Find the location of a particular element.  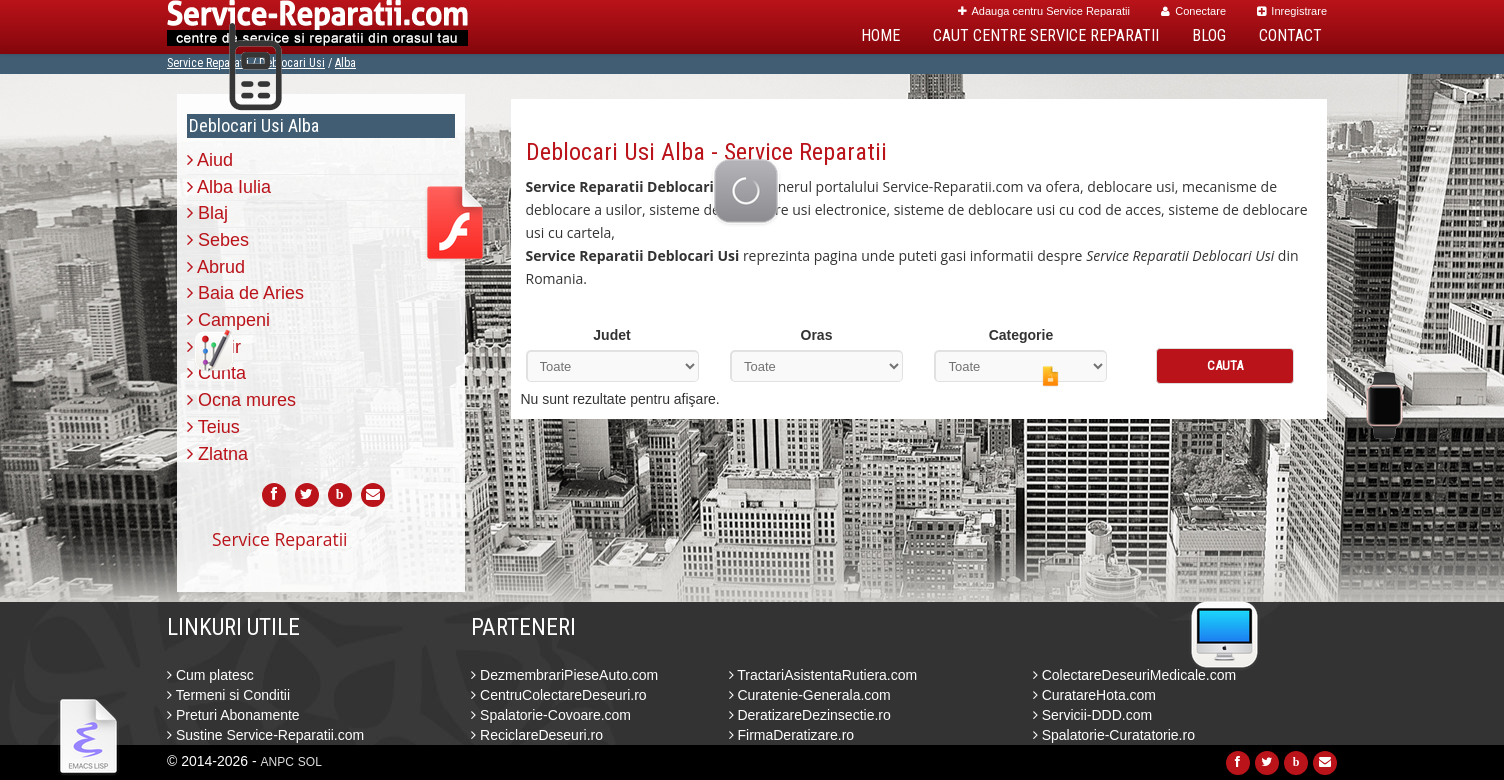

call using a landline or desk phone is located at coordinates (258, 69).